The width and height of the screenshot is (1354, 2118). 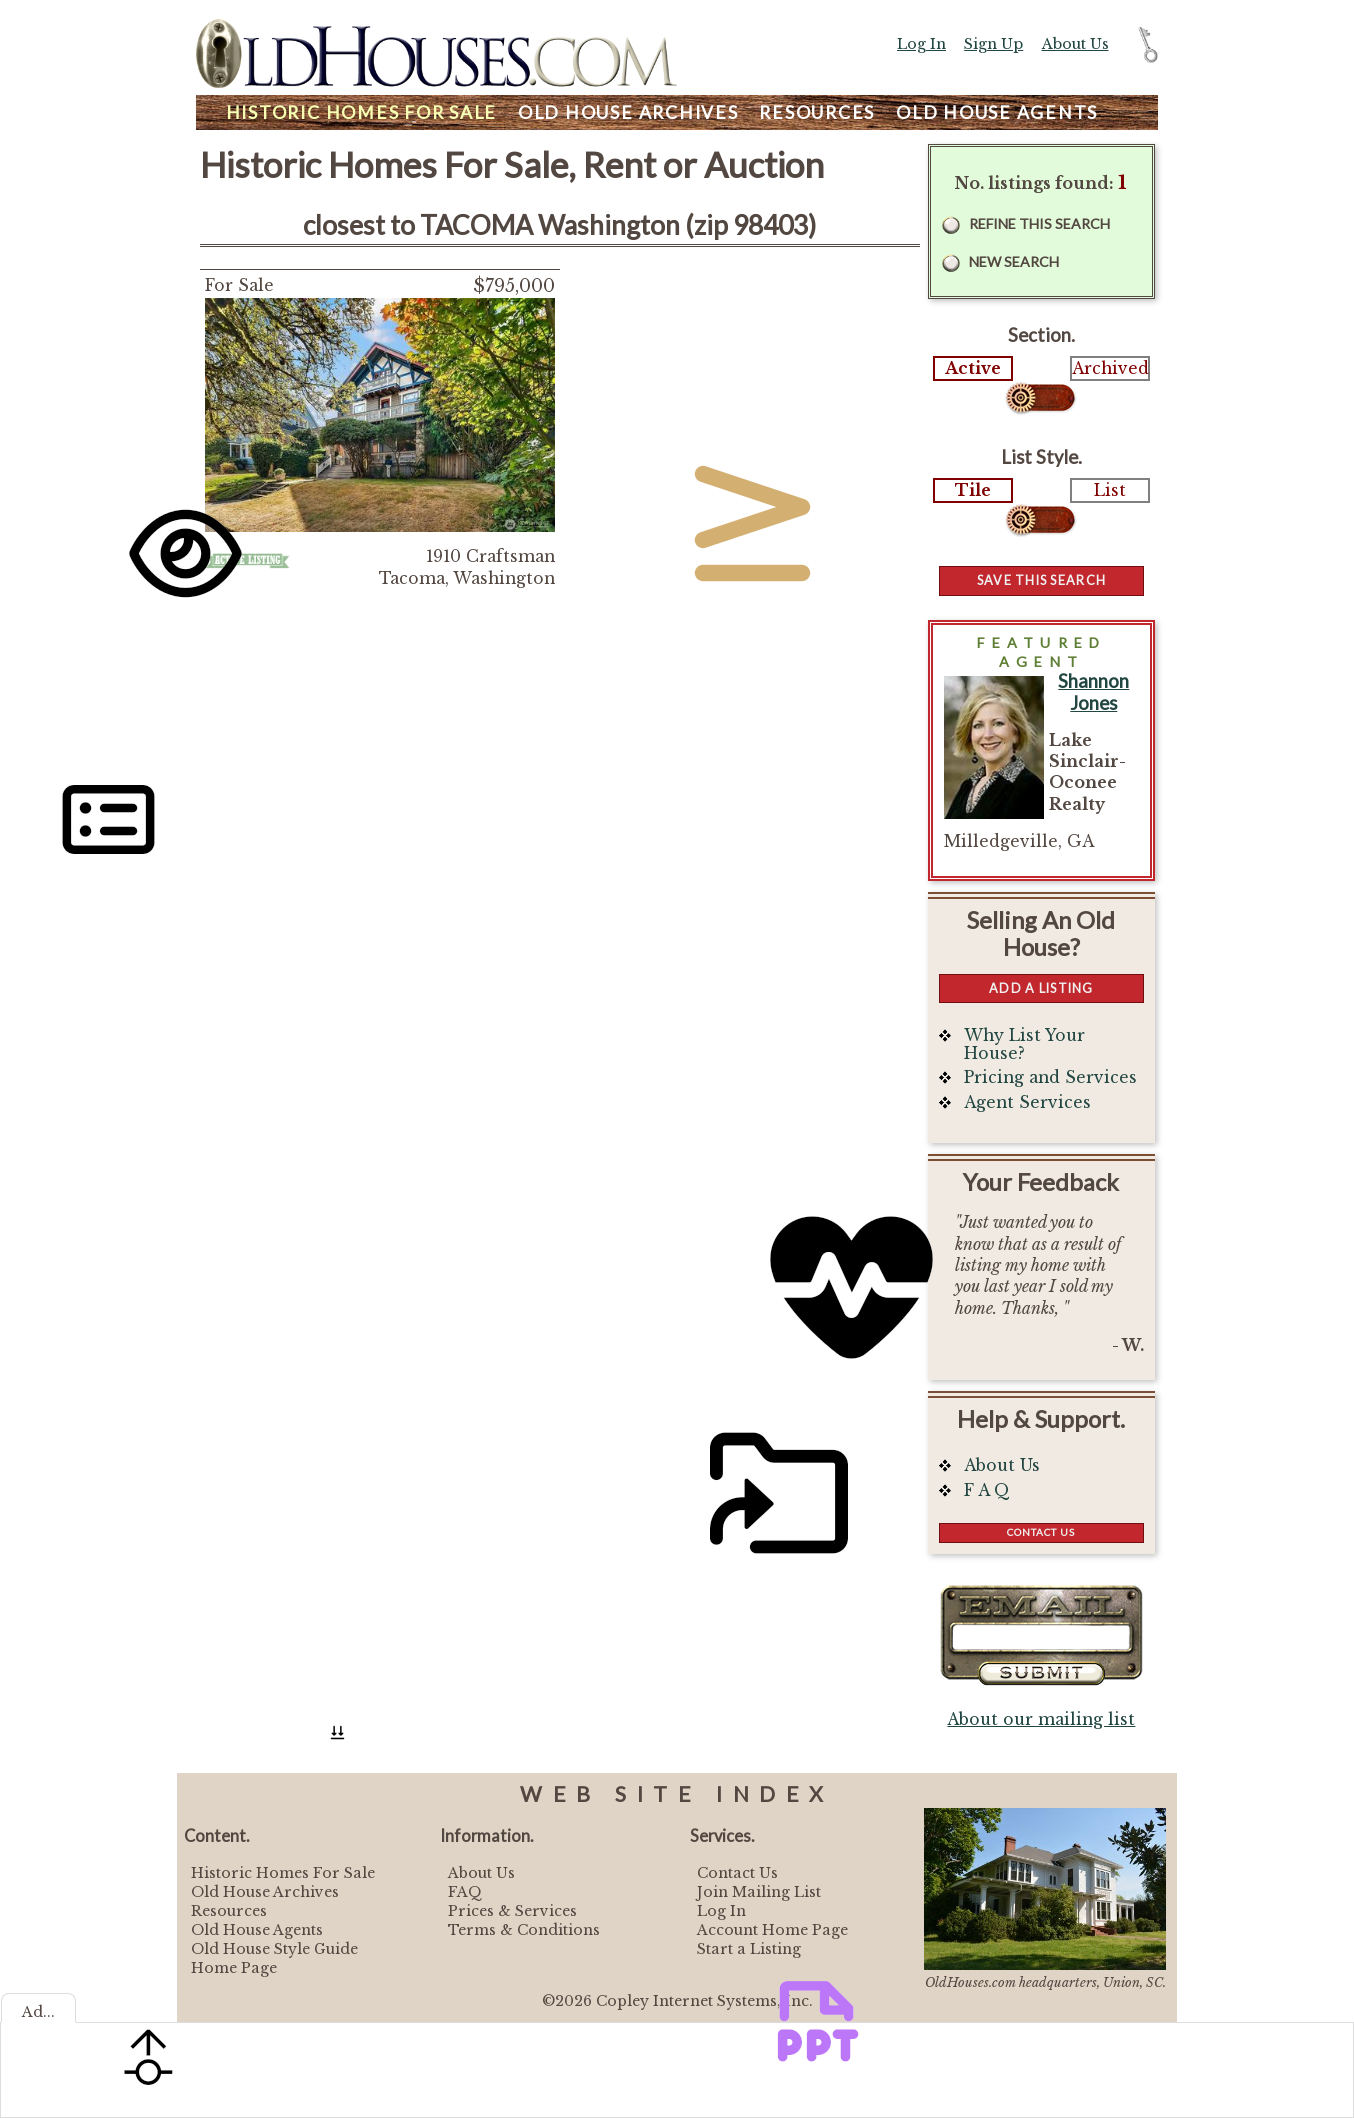 I want to click on view or preview content, so click(x=185, y=553).